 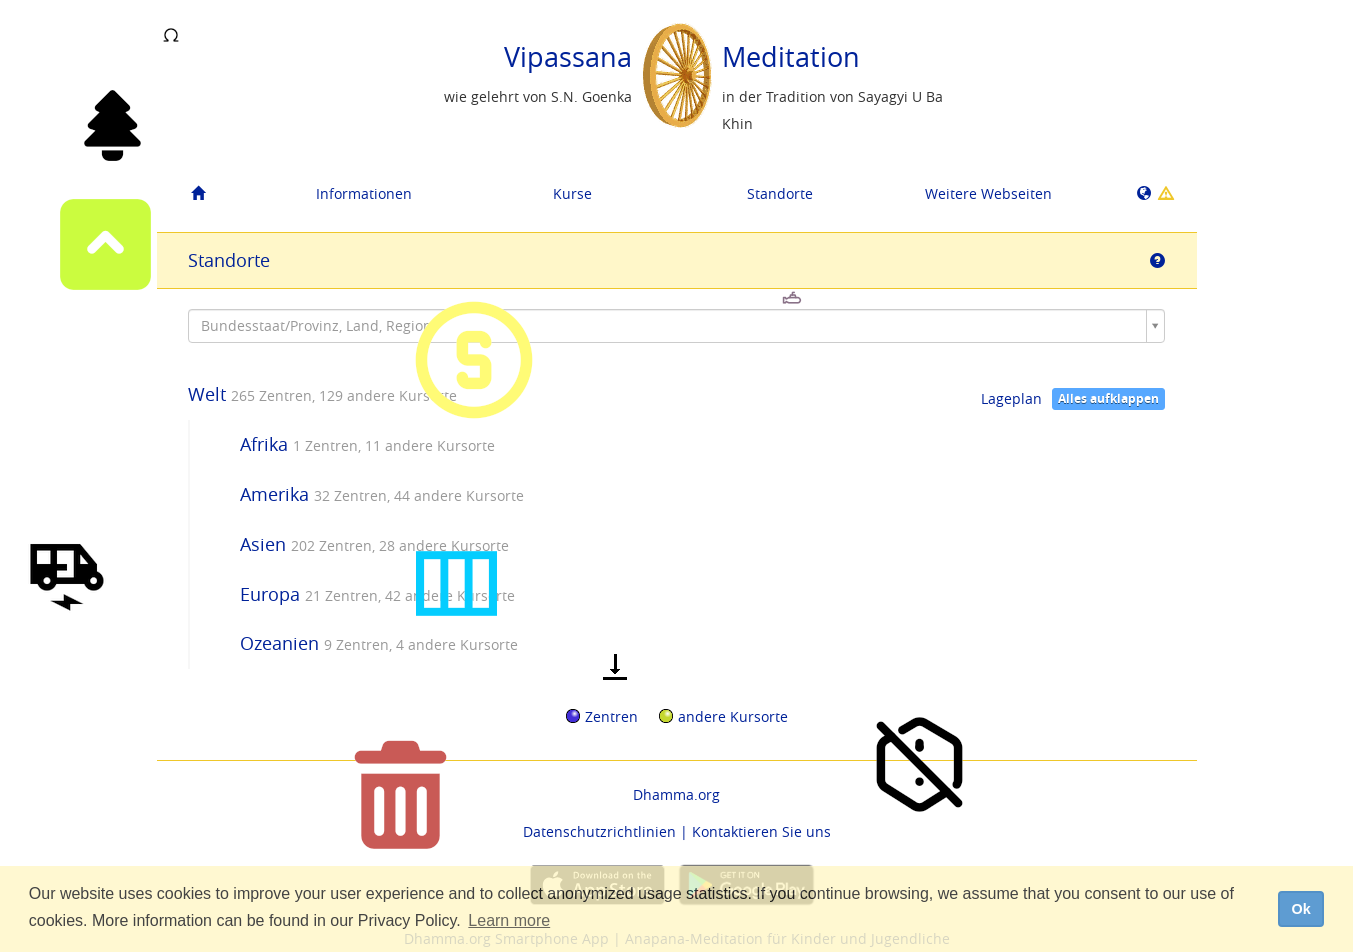 I want to click on dismiss or disable alert notifications, so click(x=919, y=764).